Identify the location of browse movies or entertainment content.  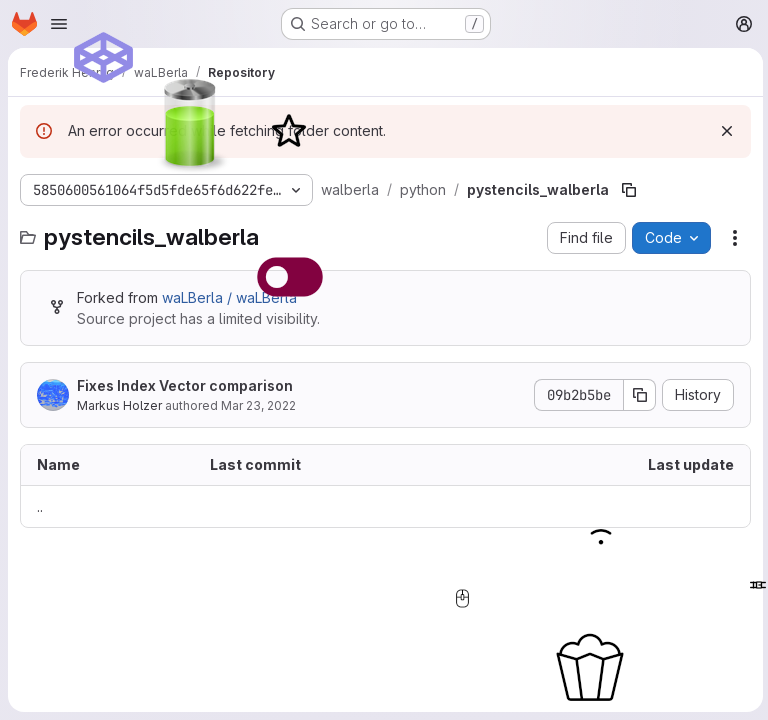
(590, 670).